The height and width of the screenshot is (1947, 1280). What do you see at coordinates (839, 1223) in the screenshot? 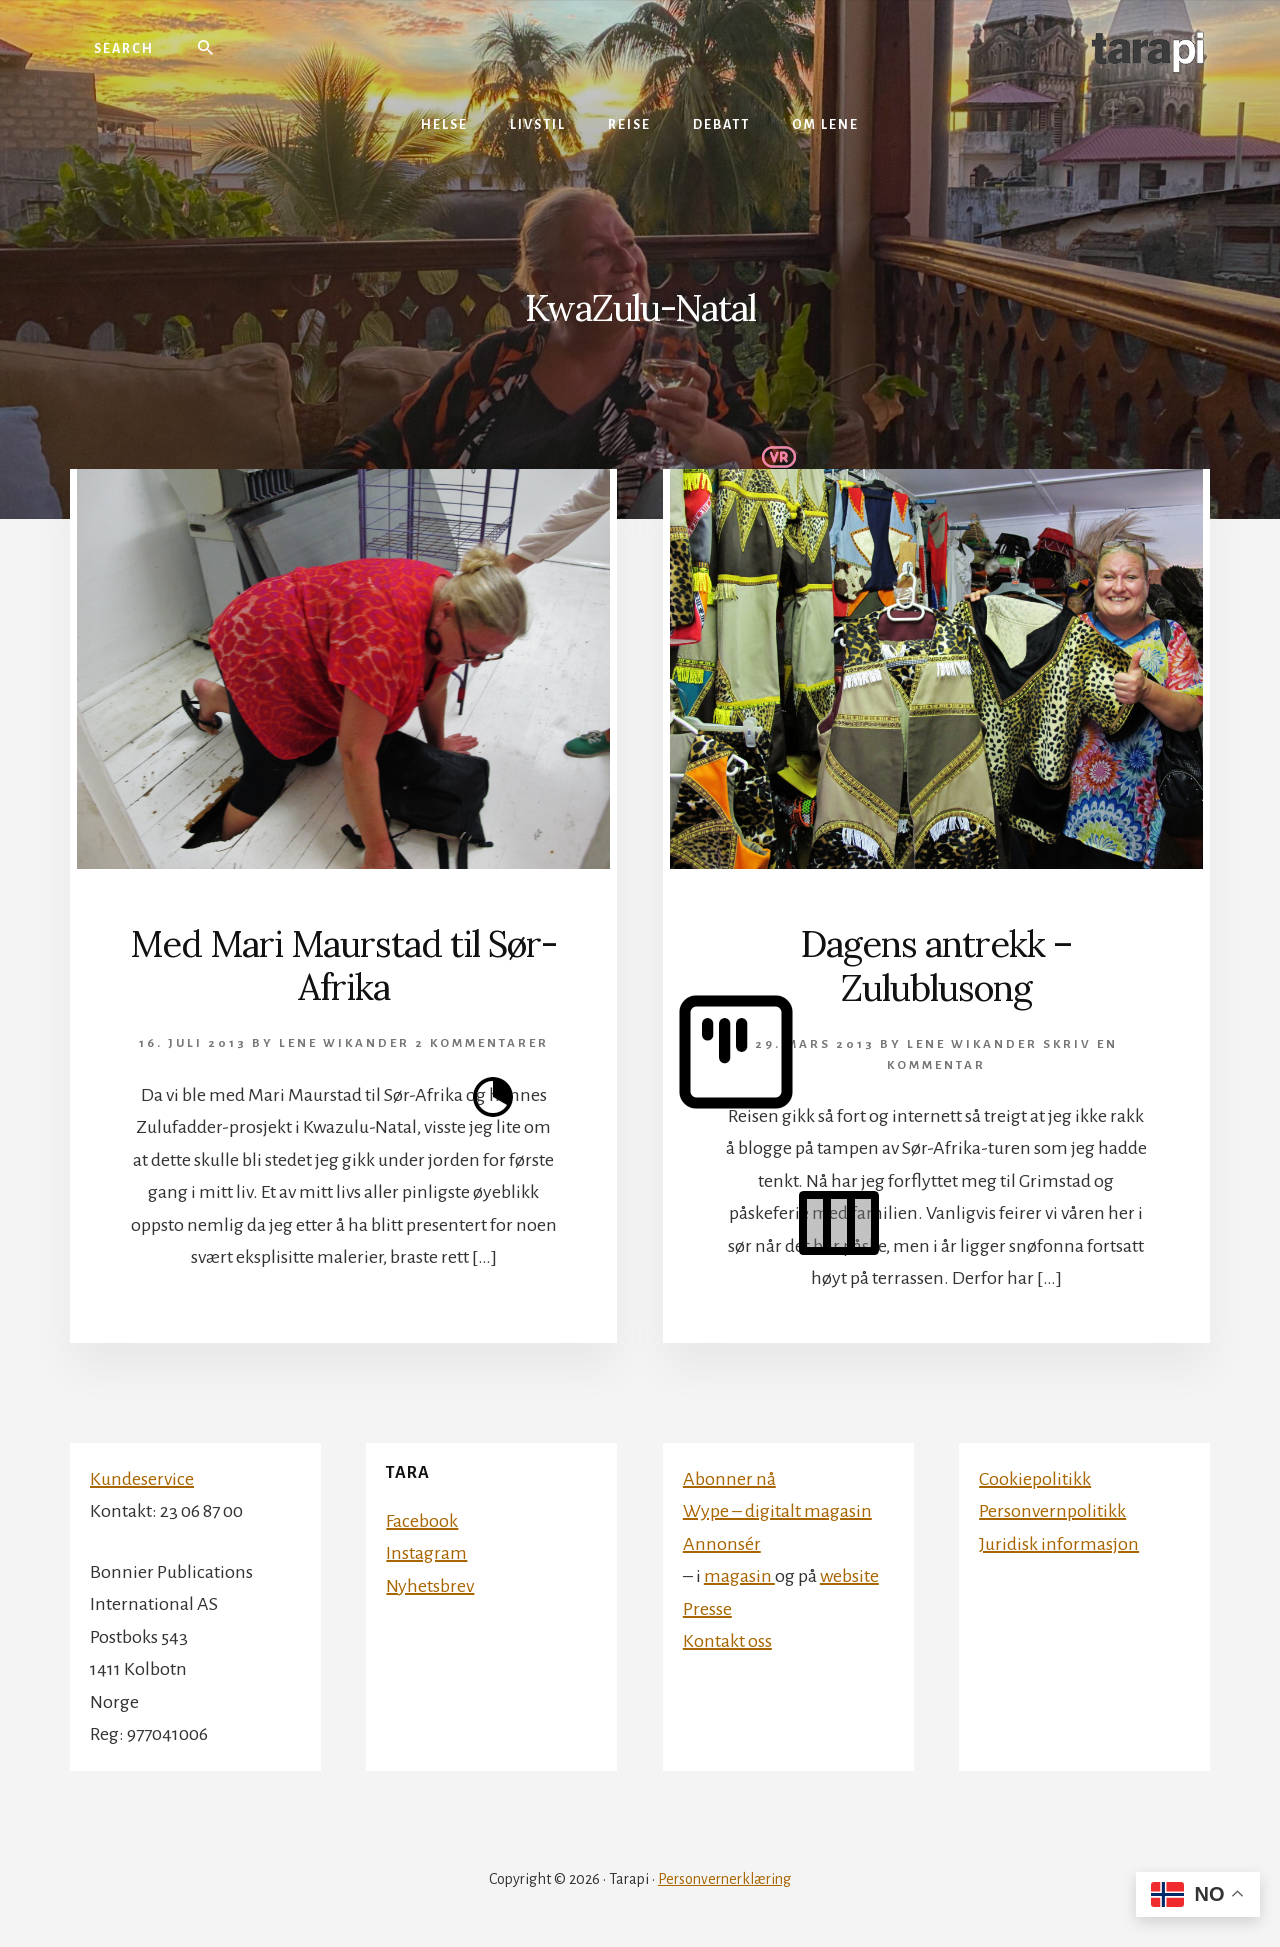
I see `switch to week view in a calendar` at bounding box center [839, 1223].